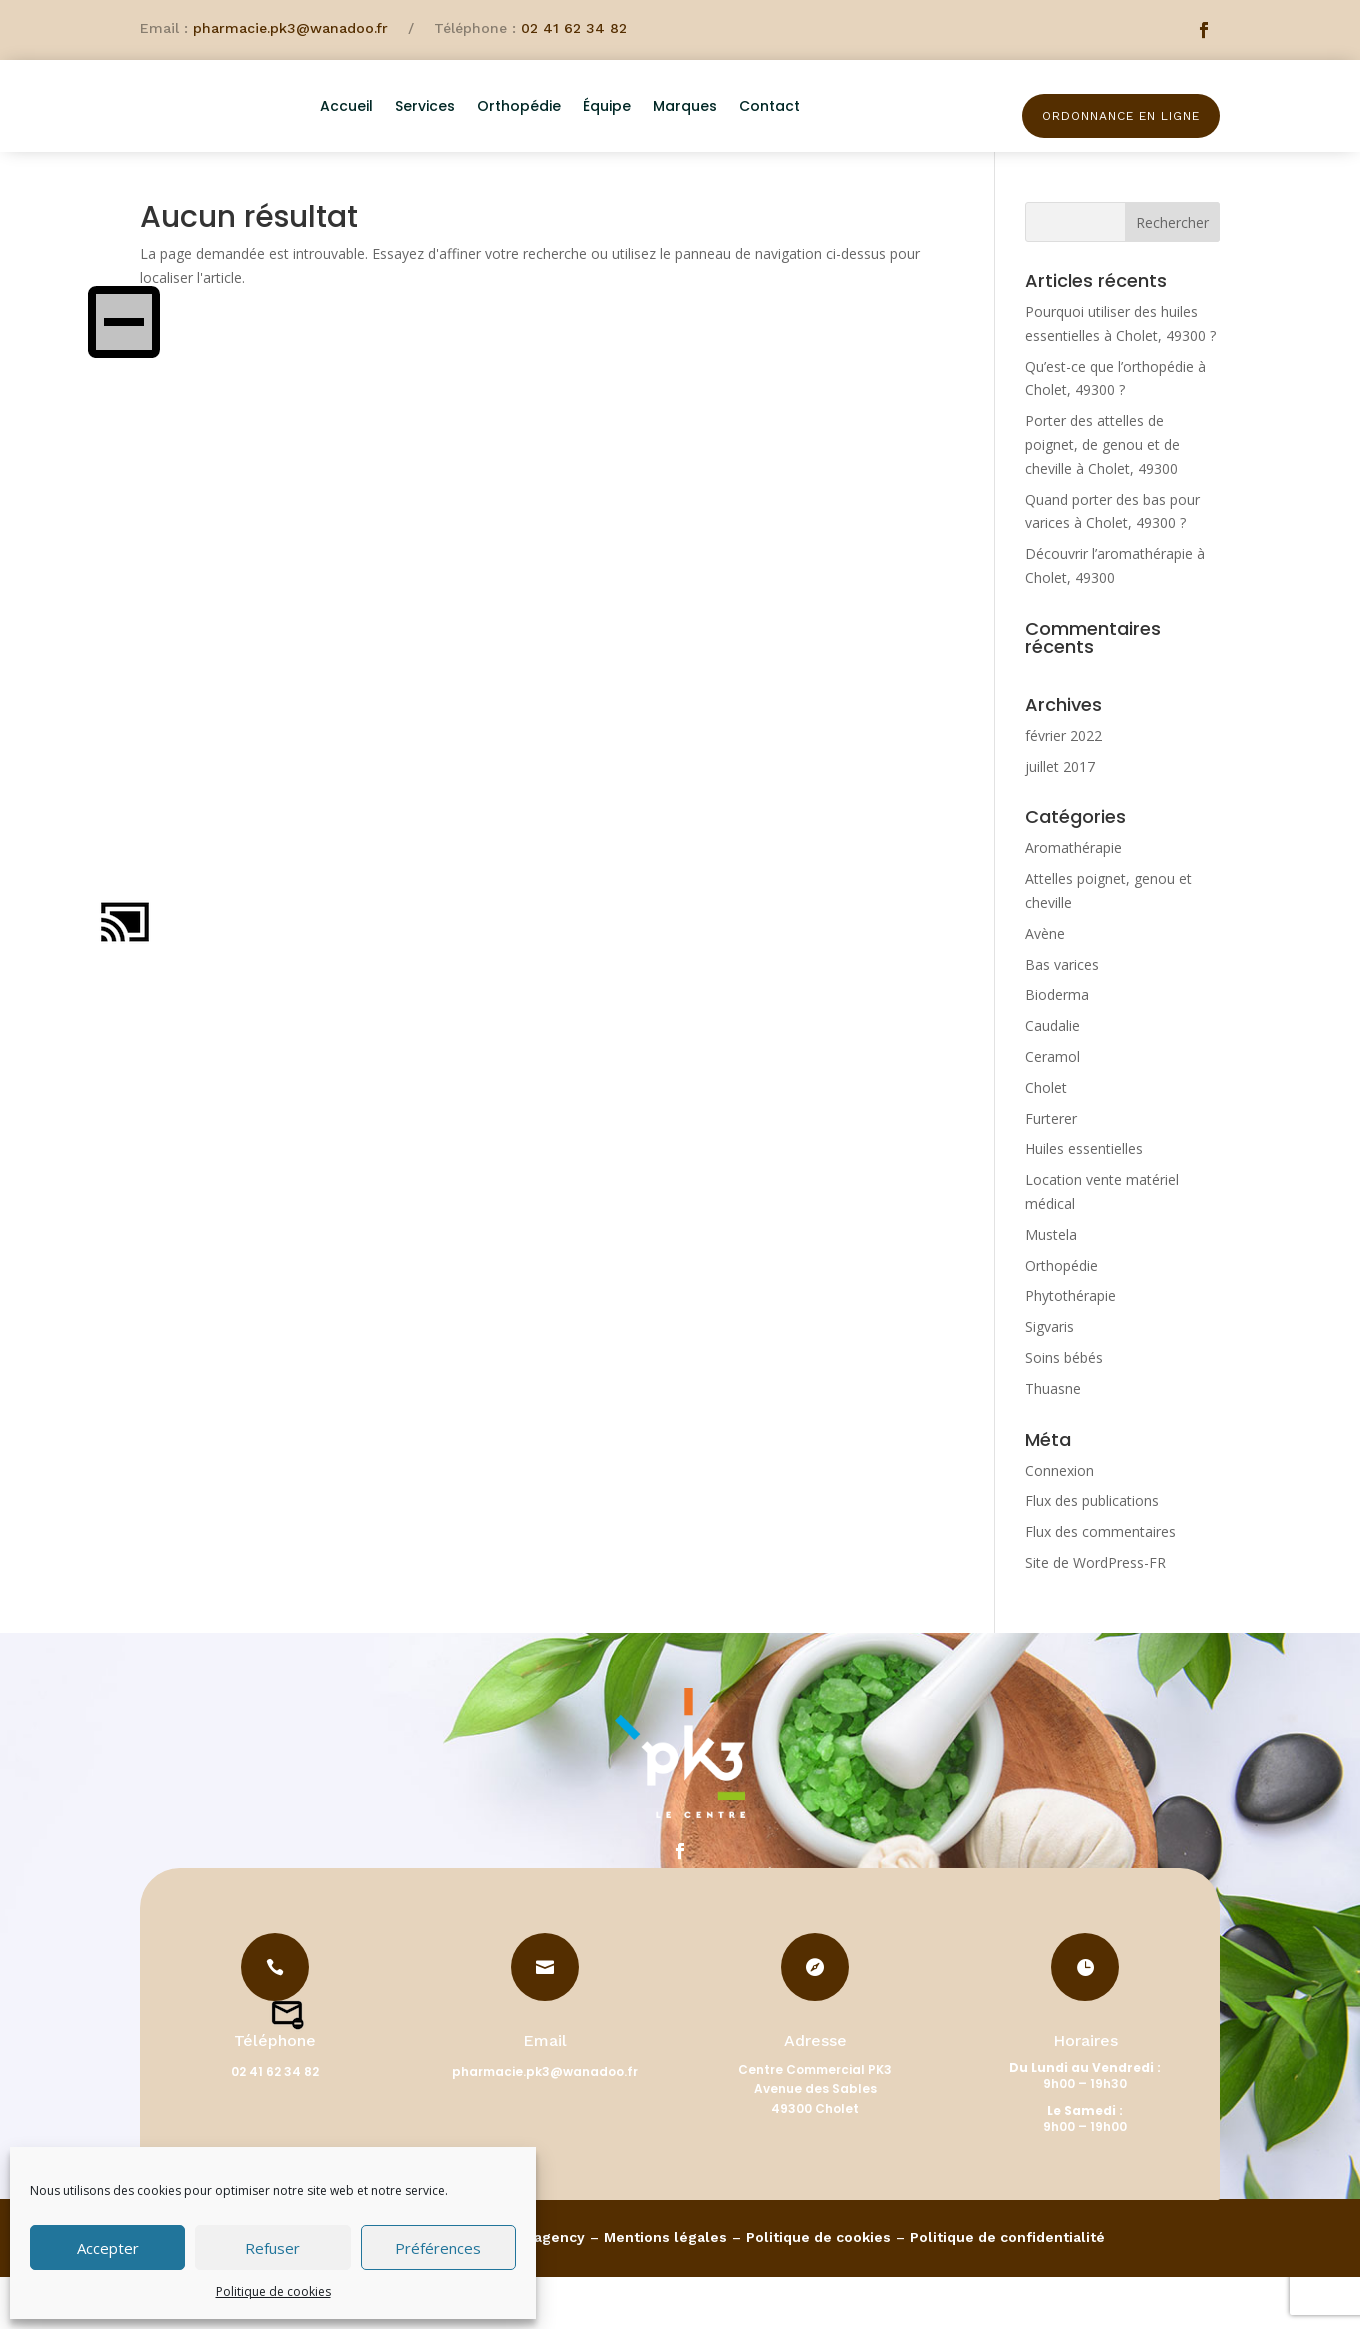  I want to click on unsubscribe from a mailing list, so click(287, 2016).